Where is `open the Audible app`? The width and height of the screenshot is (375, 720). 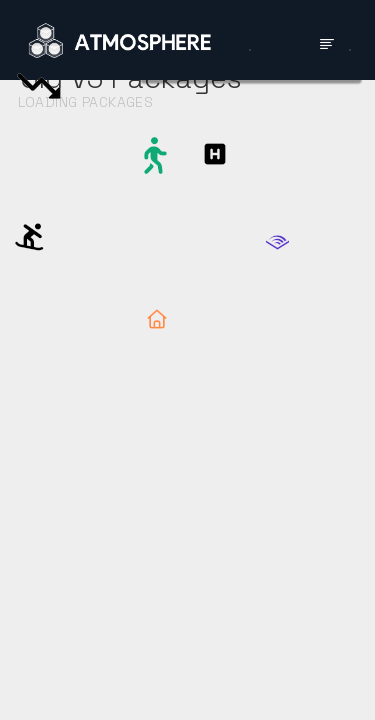 open the Audible app is located at coordinates (277, 242).